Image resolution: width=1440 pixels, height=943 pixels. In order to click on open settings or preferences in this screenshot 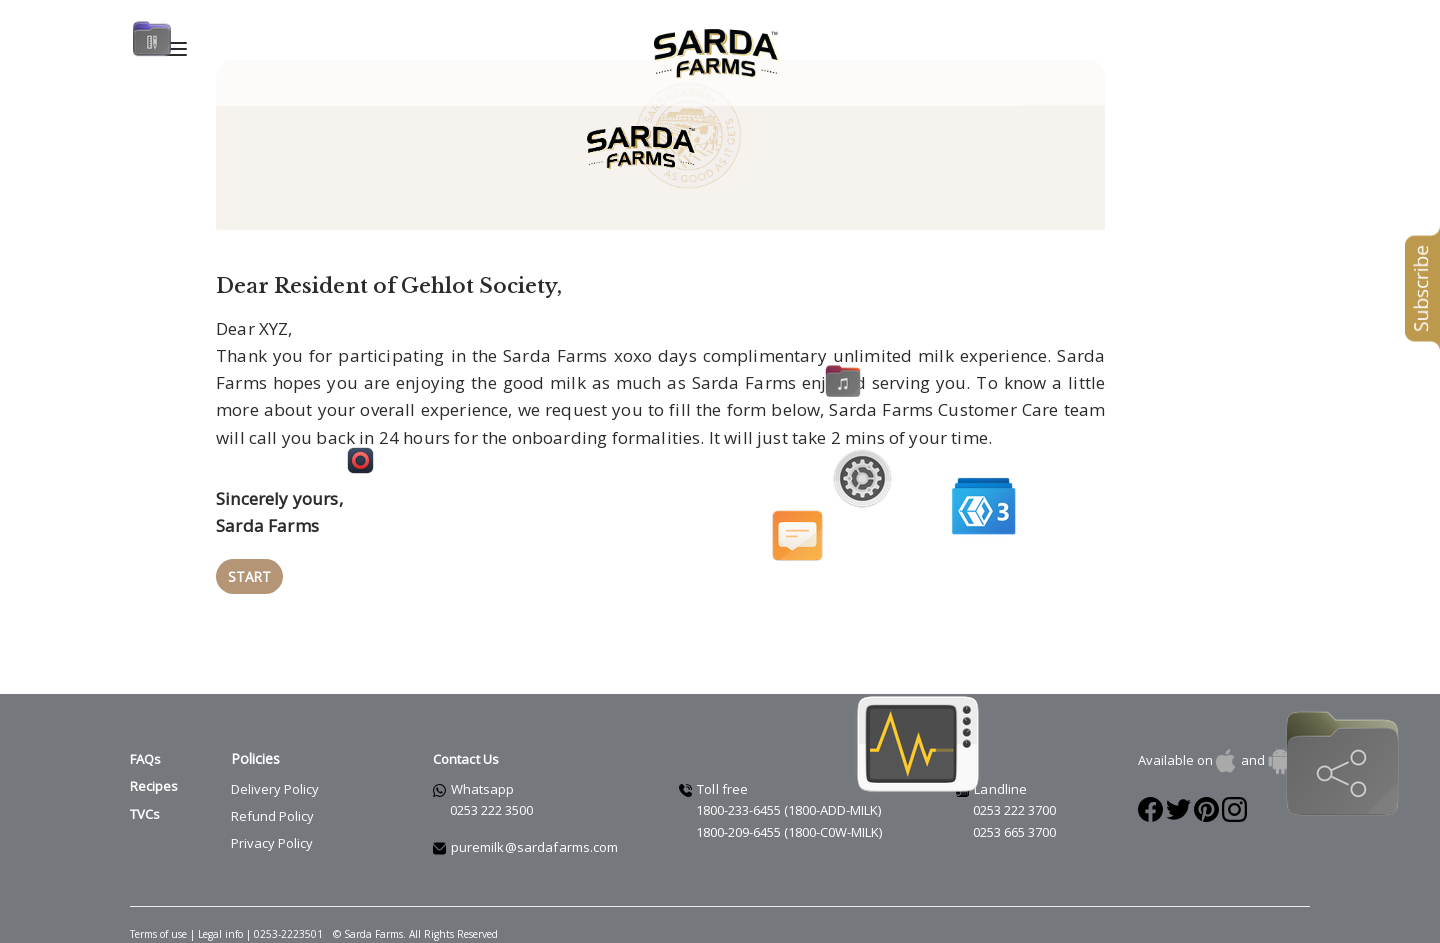, I will do `click(862, 478)`.